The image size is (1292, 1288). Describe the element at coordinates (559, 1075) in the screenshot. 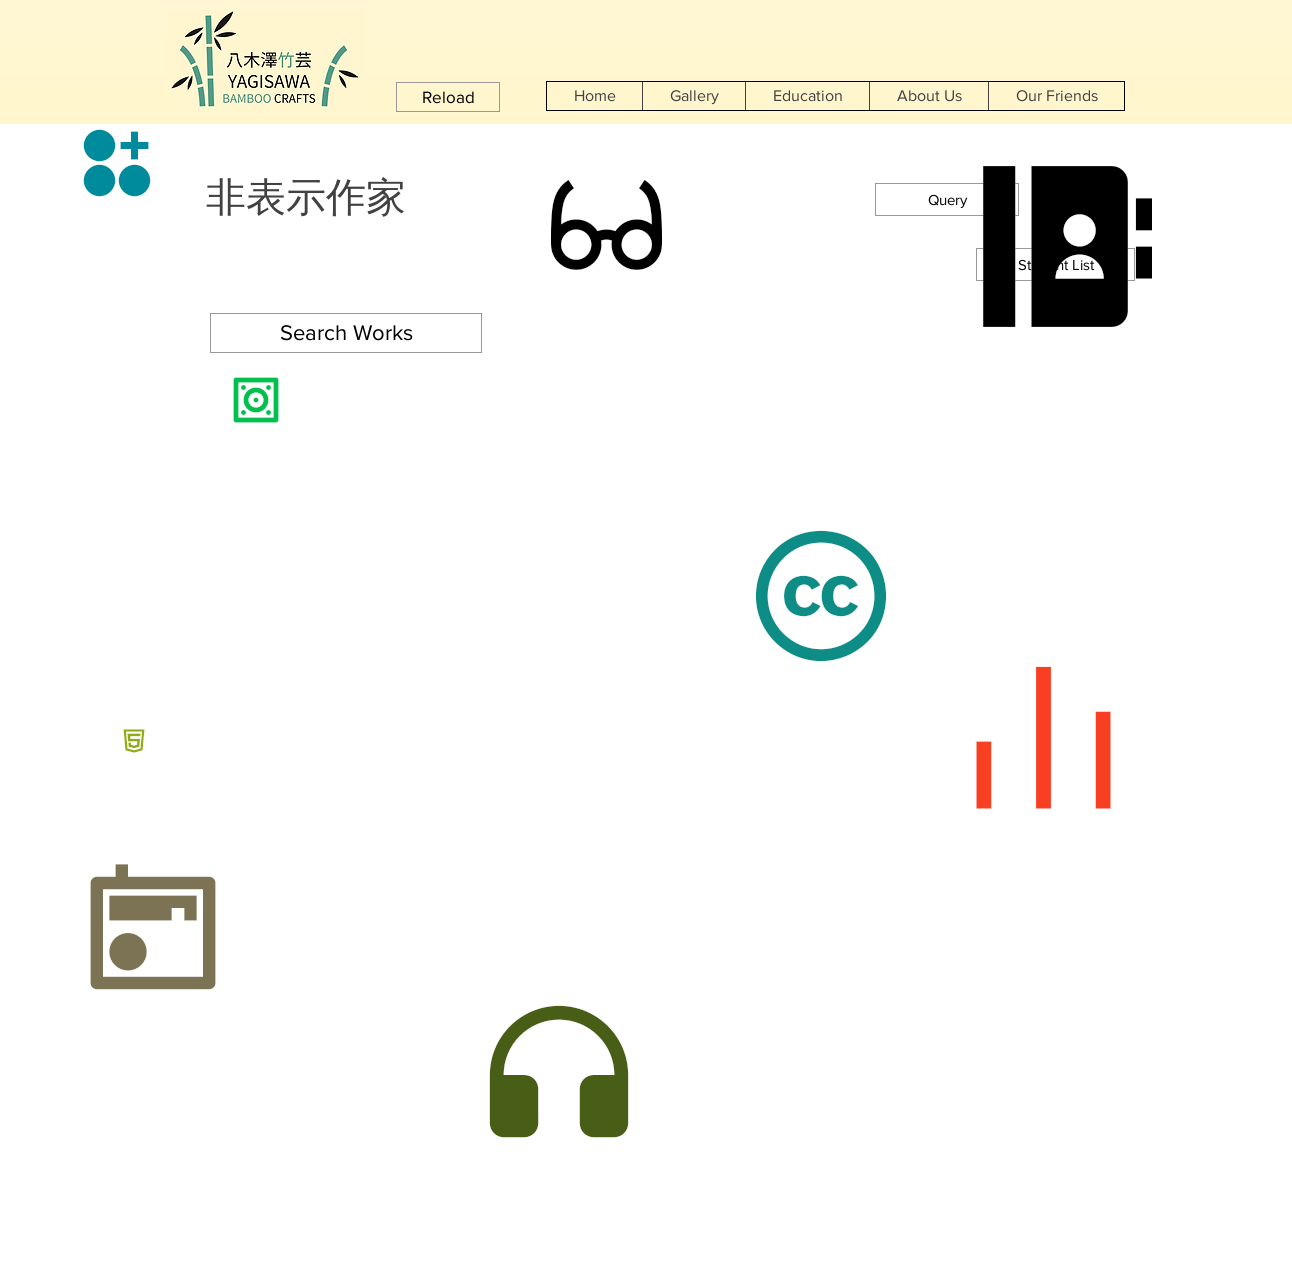

I see `access audio or music playback` at that location.